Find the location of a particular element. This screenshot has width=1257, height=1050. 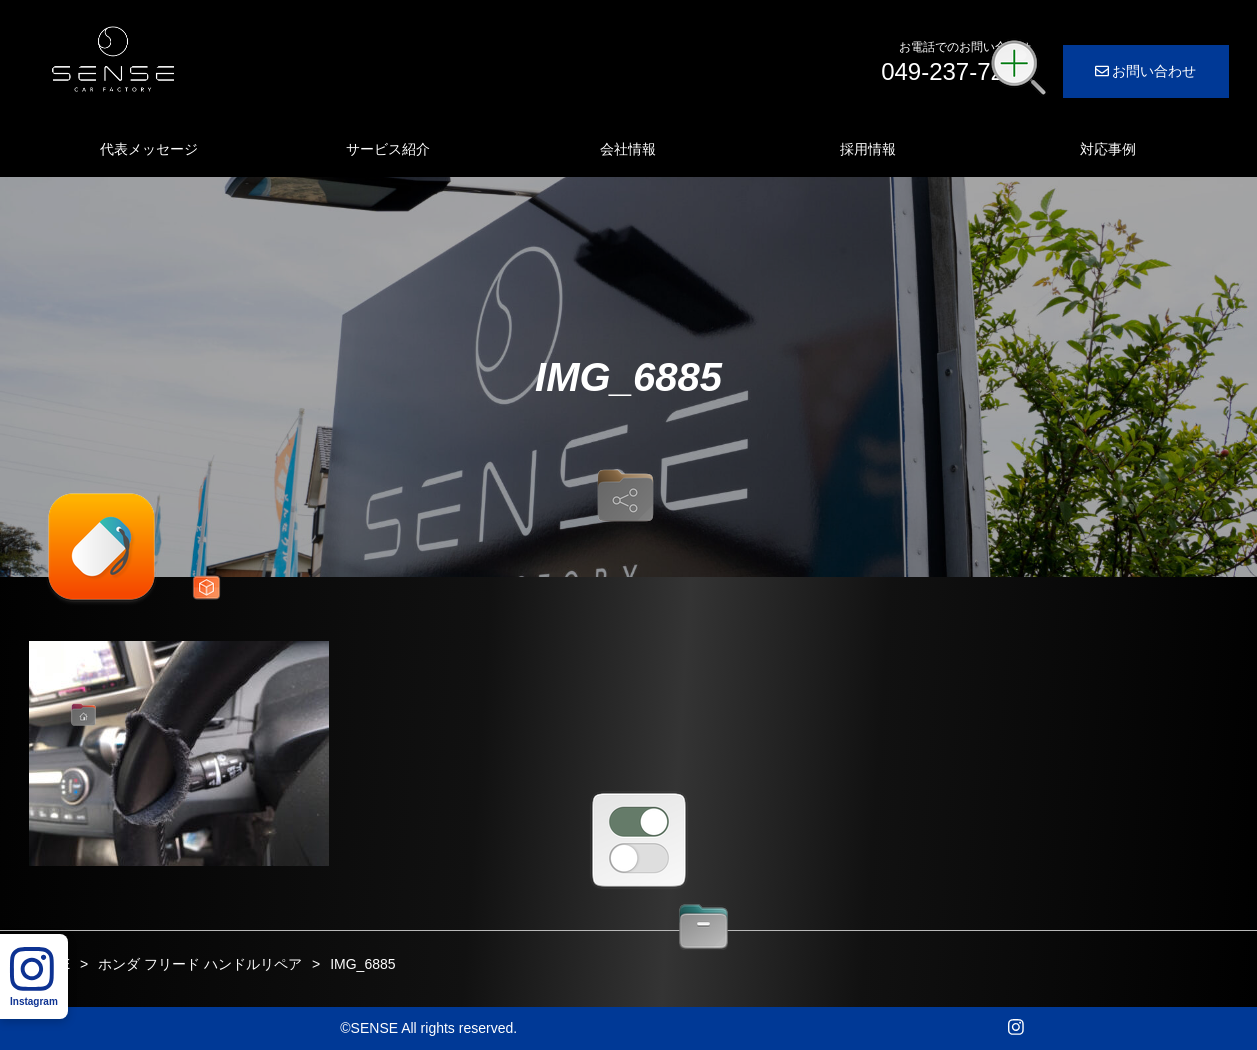

open desktop preferences or settings is located at coordinates (639, 840).